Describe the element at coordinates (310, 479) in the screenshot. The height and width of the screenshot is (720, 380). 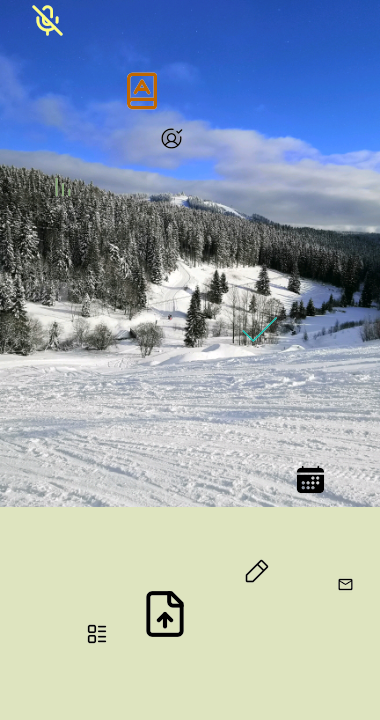
I see `view calendar or schedule` at that location.